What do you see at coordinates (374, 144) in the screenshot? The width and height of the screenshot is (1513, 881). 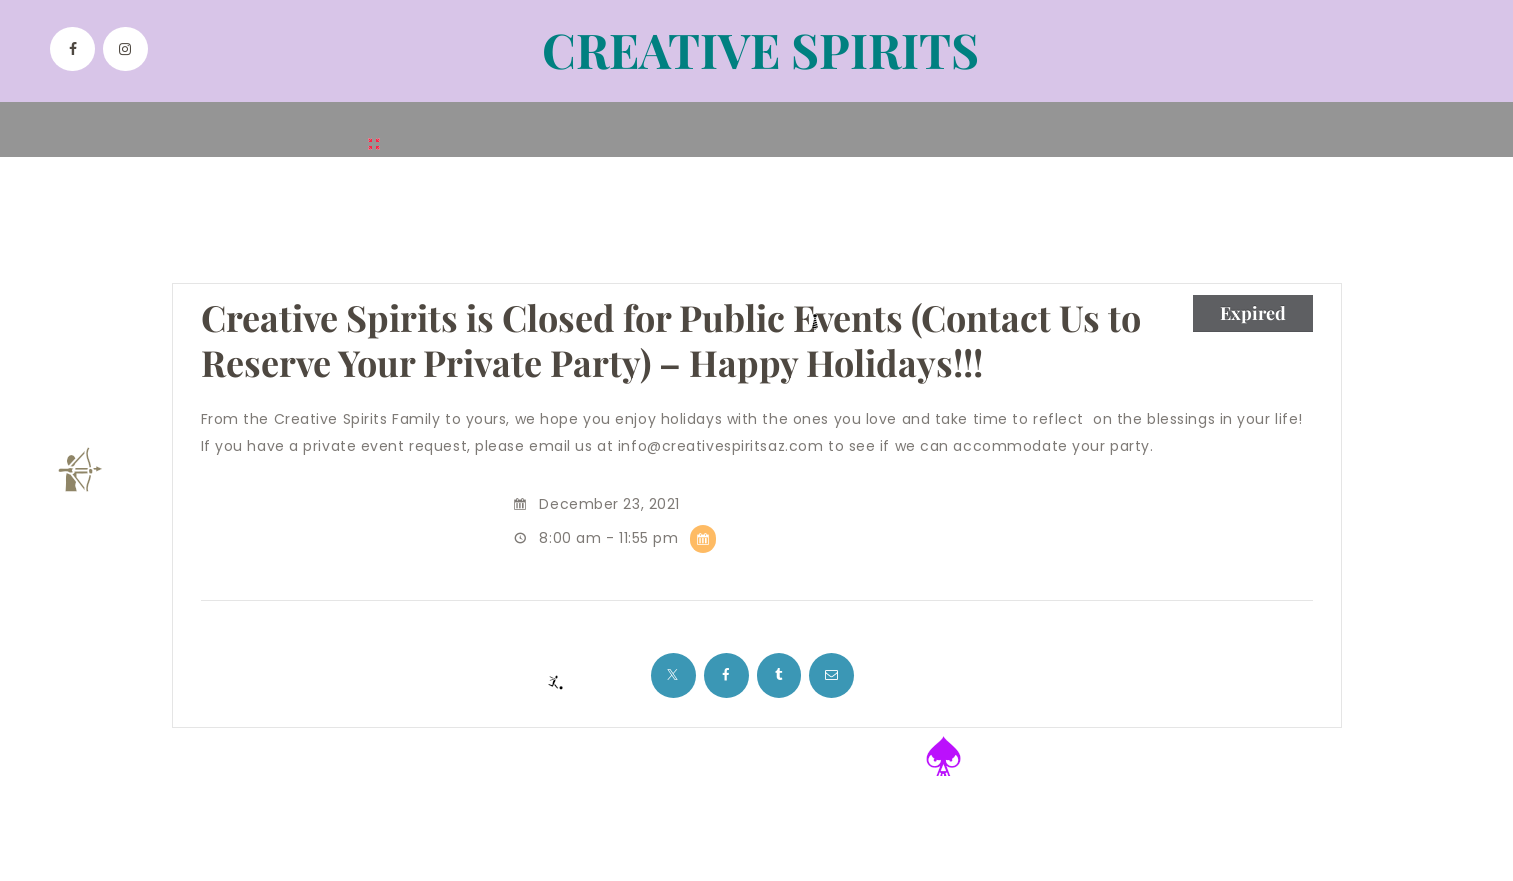 I see `exit fullscreen mode` at bounding box center [374, 144].